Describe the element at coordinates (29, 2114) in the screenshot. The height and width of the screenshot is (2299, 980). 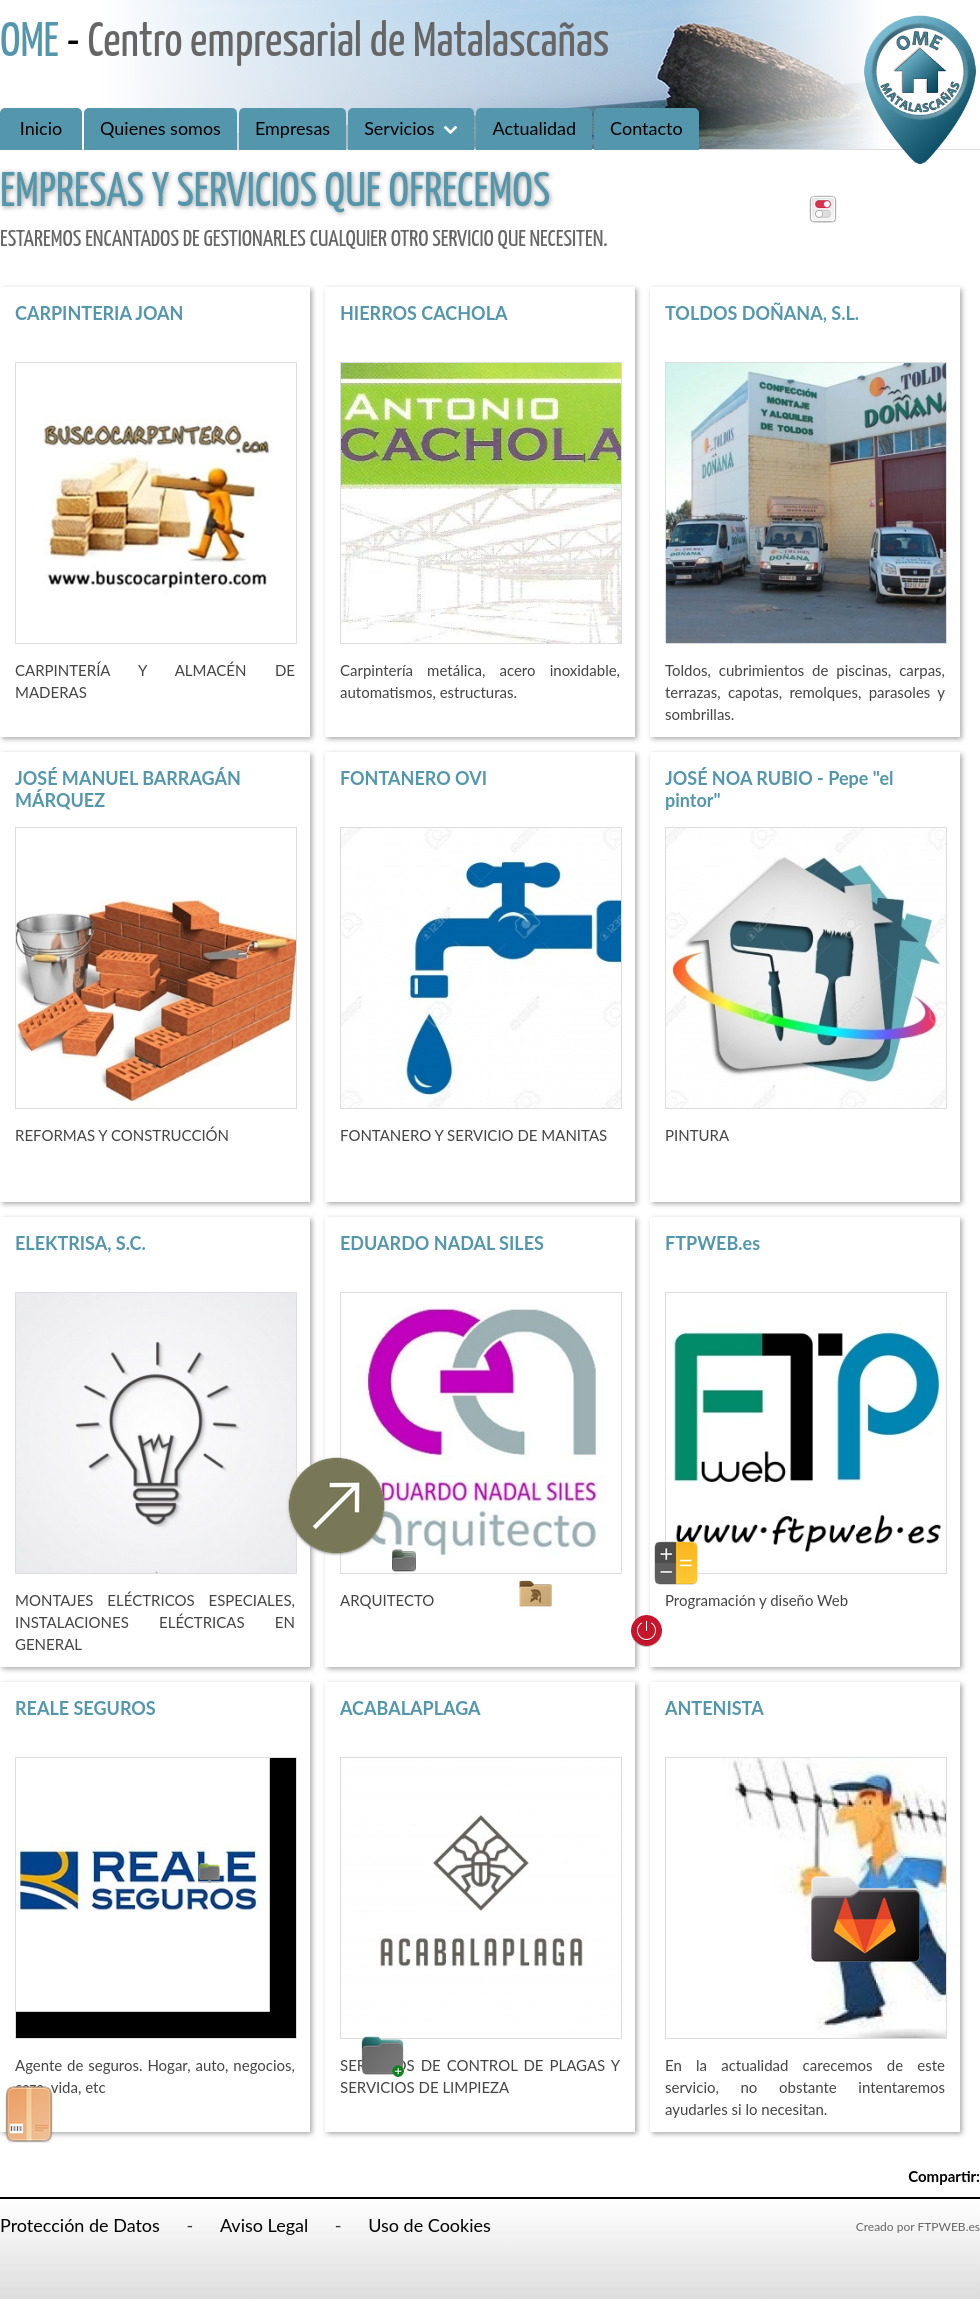
I see `install a new application or software package` at that location.